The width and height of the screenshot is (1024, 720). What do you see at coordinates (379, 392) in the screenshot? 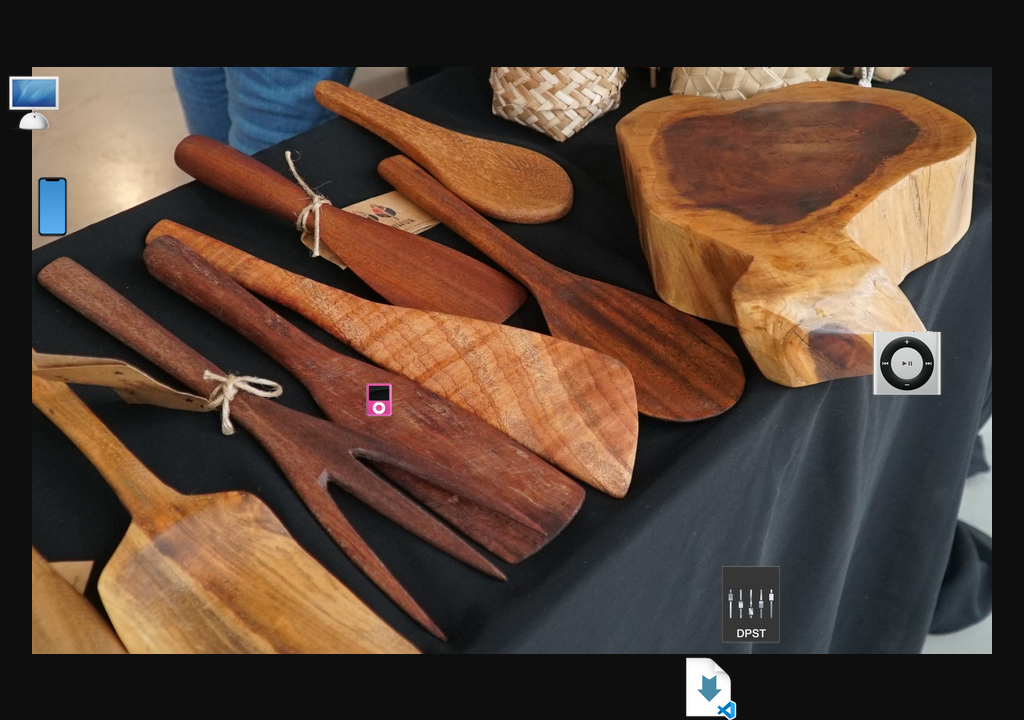
I see `sync or manage your iPod nano device` at bounding box center [379, 392].